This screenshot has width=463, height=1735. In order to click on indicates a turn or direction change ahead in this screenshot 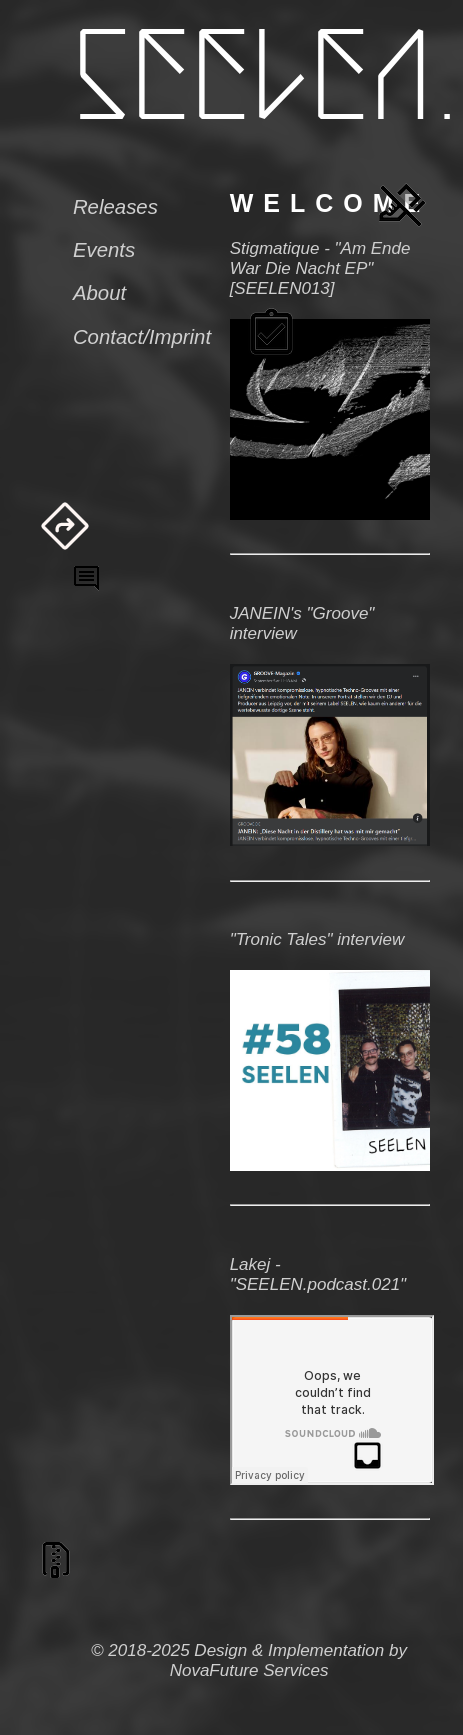, I will do `click(65, 526)`.